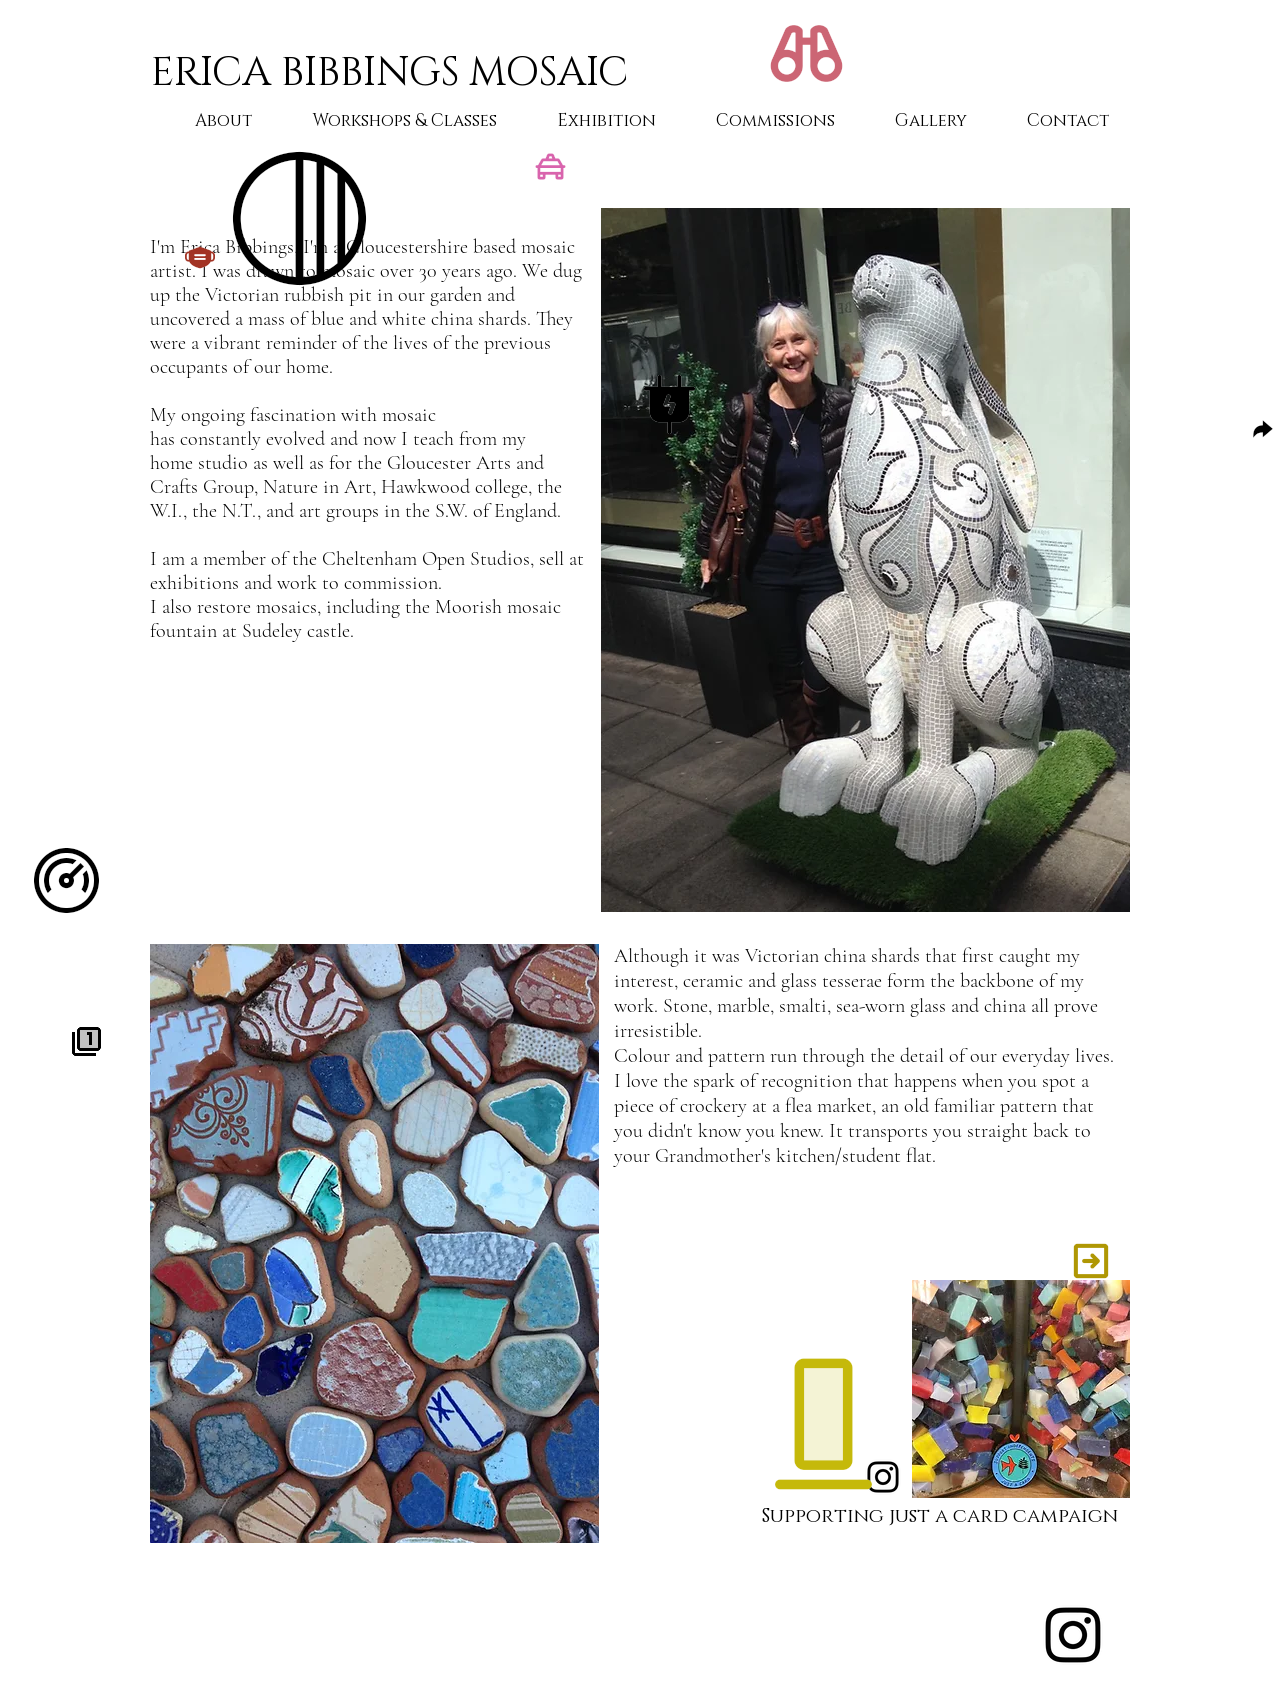  What do you see at coordinates (299, 218) in the screenshot?
I see `adjust display contrast settings` at bounding box center [299, 218].